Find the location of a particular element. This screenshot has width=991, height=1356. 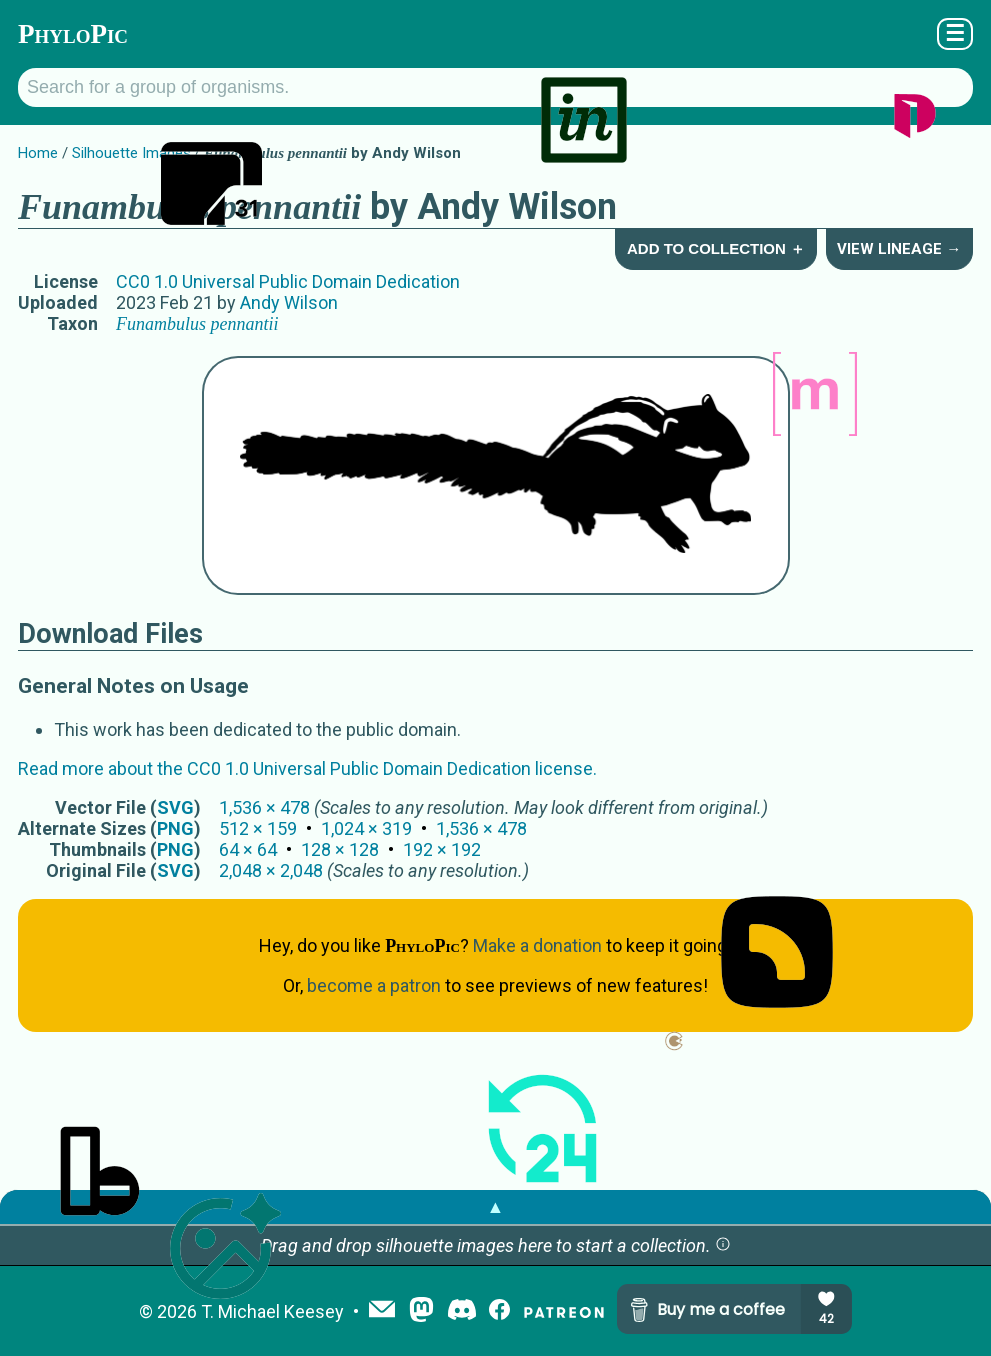

codiepie brand logo is located at coordinates (674, 1041).